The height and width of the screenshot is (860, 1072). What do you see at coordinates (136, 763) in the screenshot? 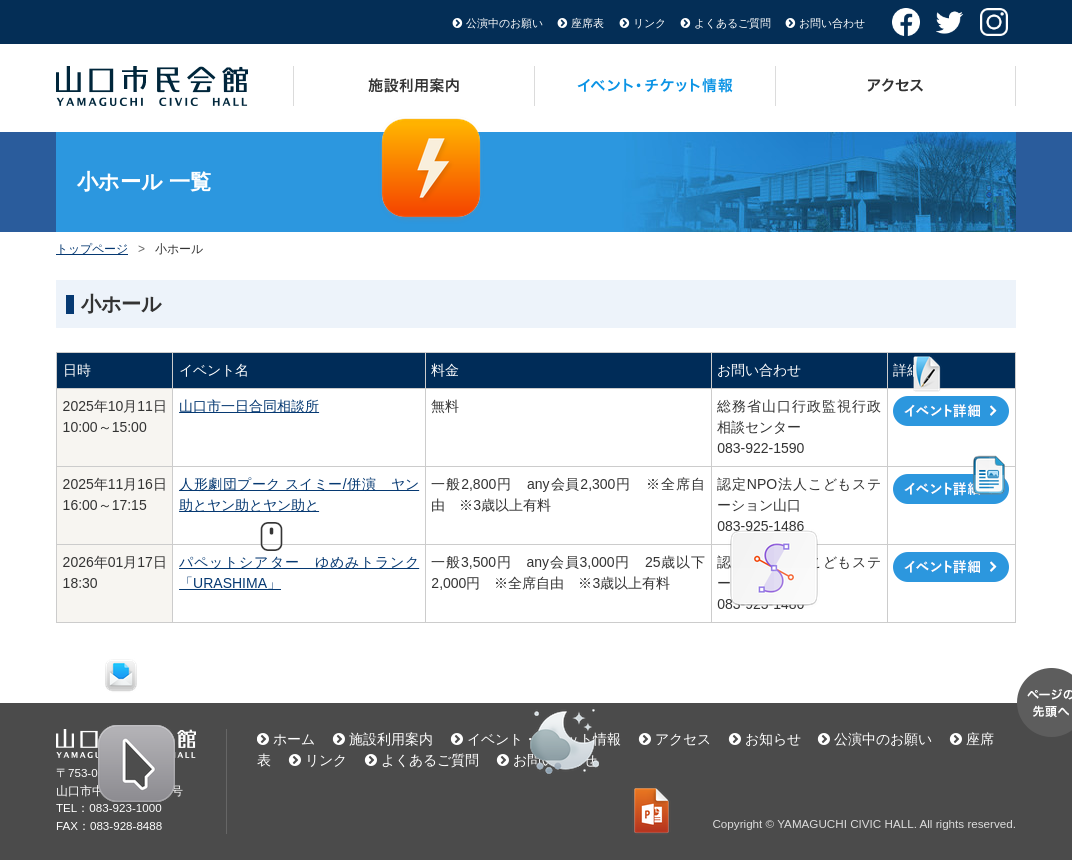
I see `open cursor preferences settings` at bounding box center [136, 763].